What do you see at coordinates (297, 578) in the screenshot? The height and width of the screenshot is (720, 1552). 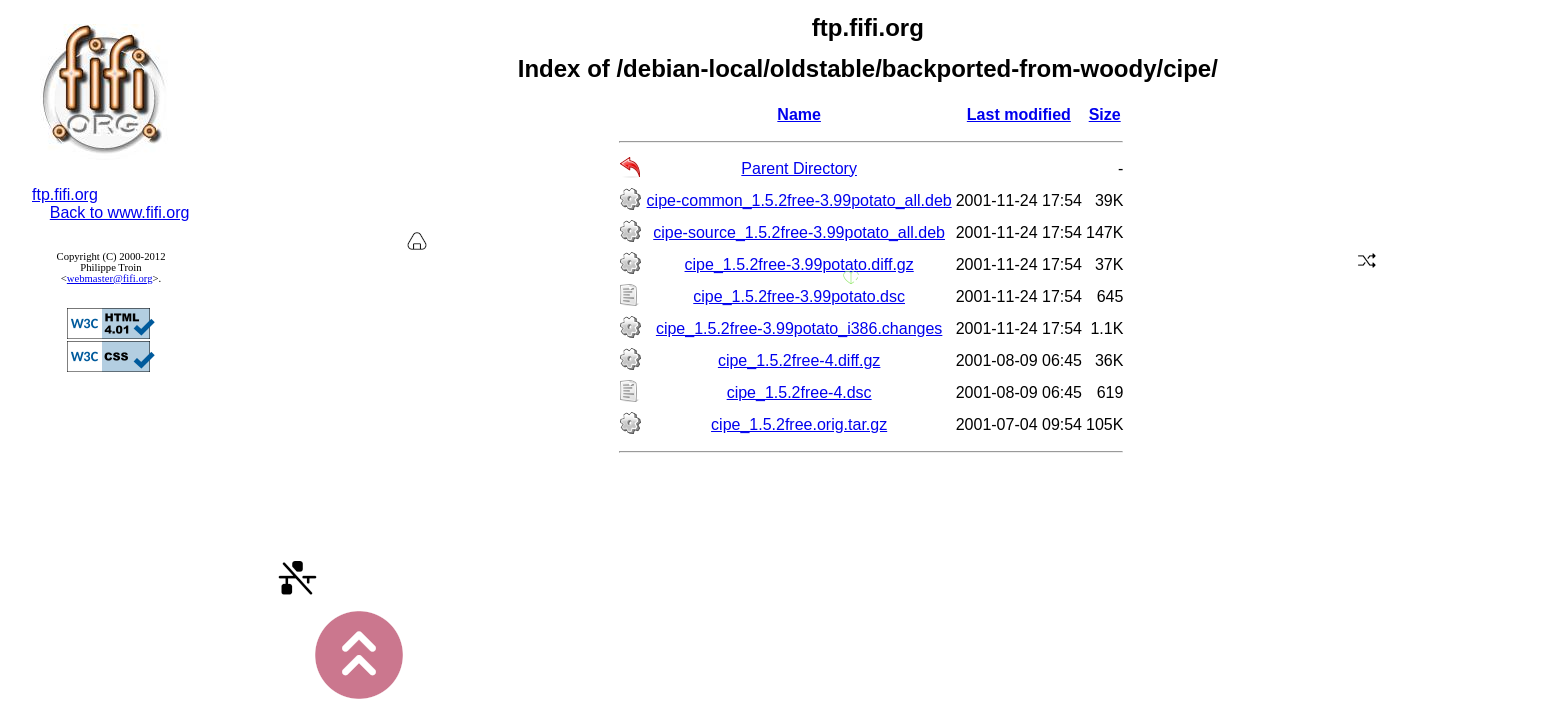 I see `indicates network connection unavailable` at bounding box center [297, 578].